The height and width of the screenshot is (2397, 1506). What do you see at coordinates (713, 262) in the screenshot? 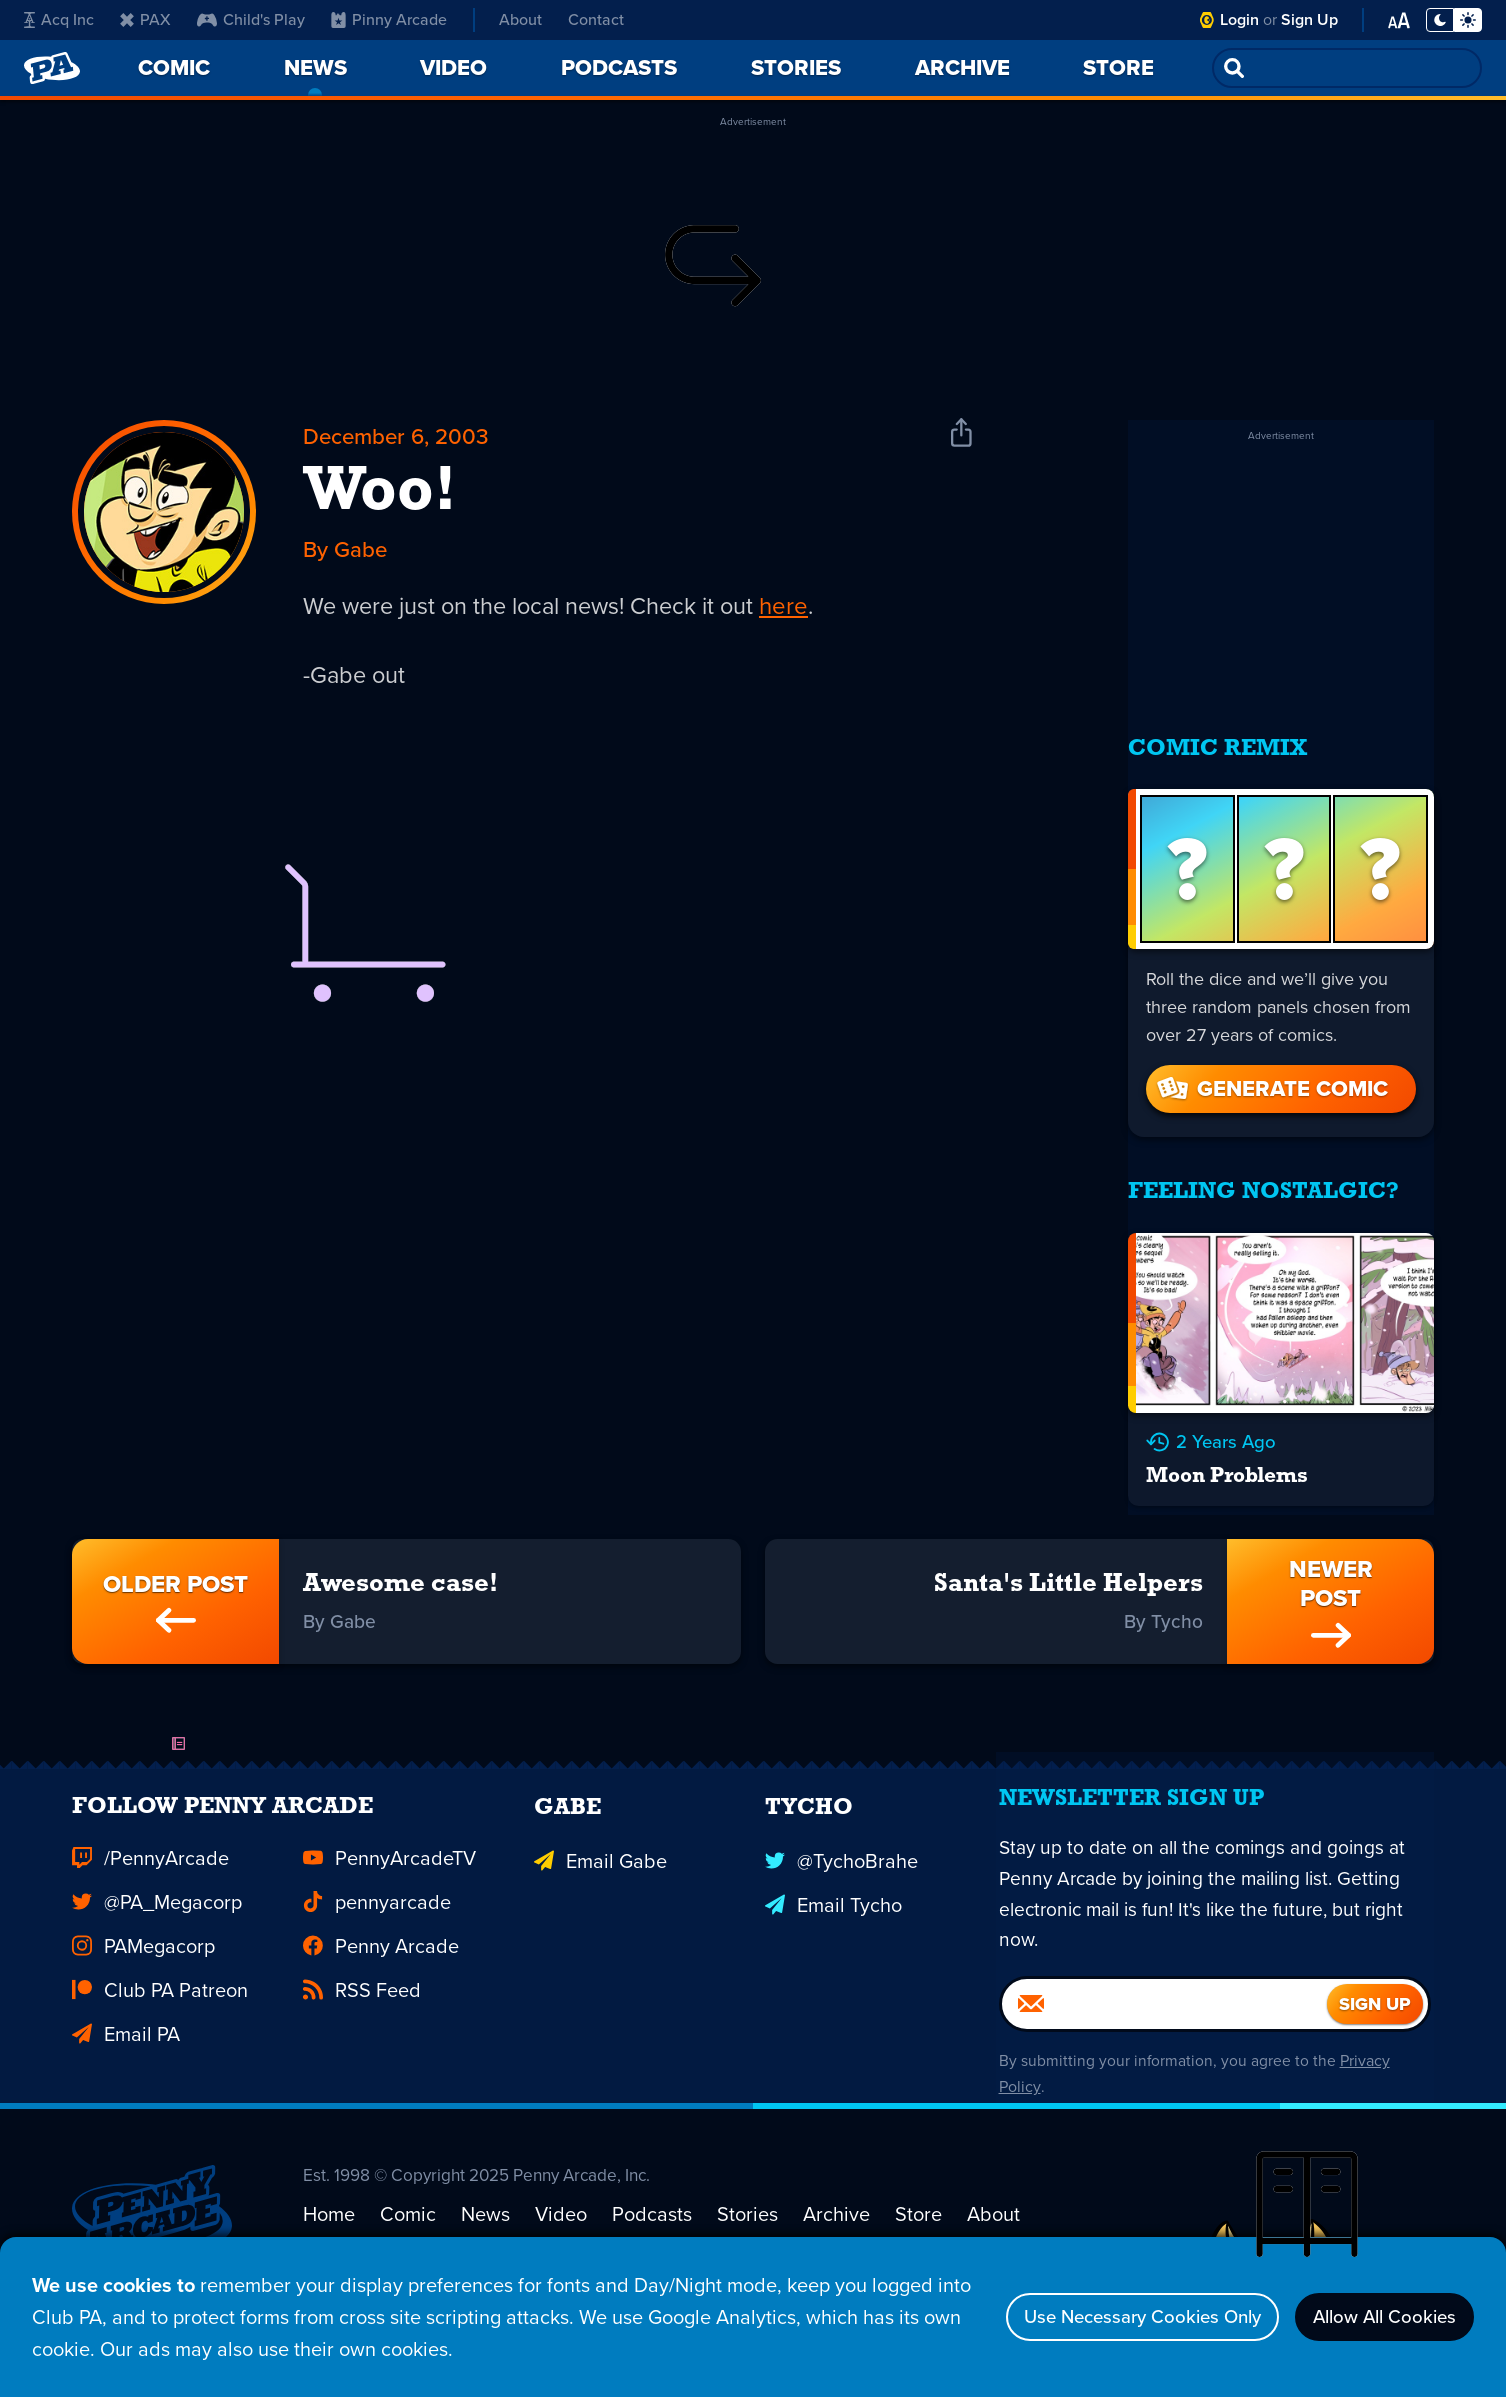
I see `redo last action` at bounding box center [713, 262].